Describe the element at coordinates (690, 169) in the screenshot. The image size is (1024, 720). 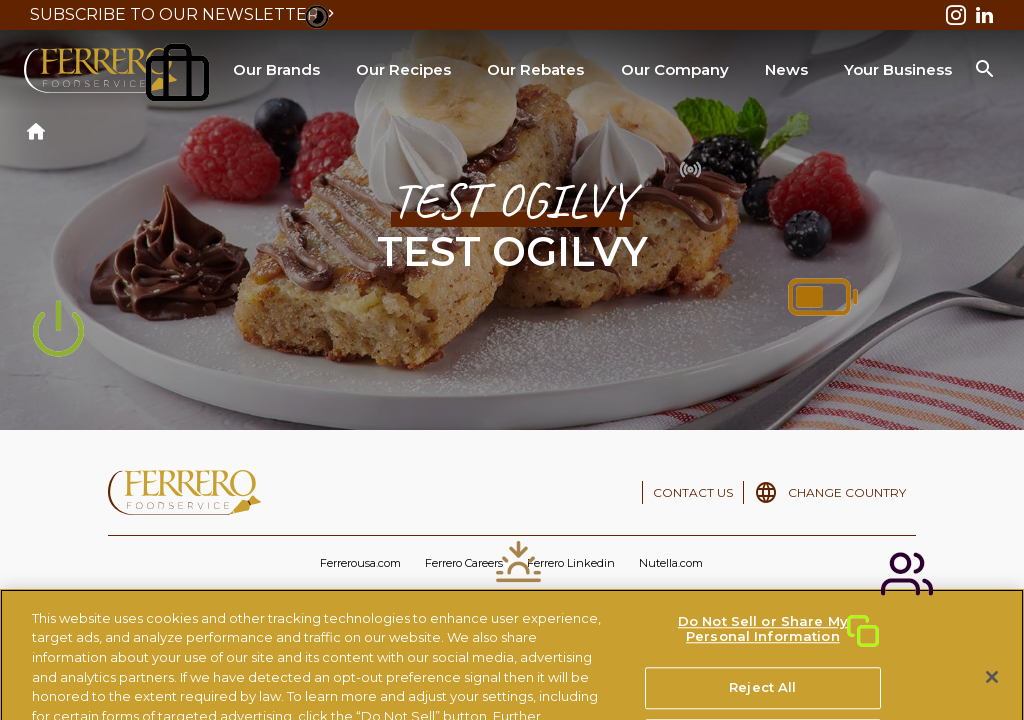
I see `access radio or audio streaming` at that location.